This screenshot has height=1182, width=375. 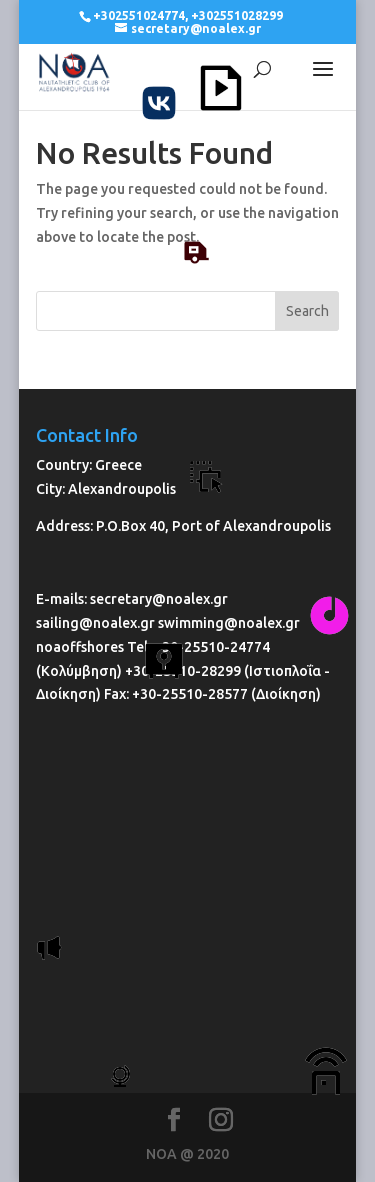 What do you see at coordinates (329, 615) in the screenshot?
I see `play or access music library` at bounding box center [329, 615].